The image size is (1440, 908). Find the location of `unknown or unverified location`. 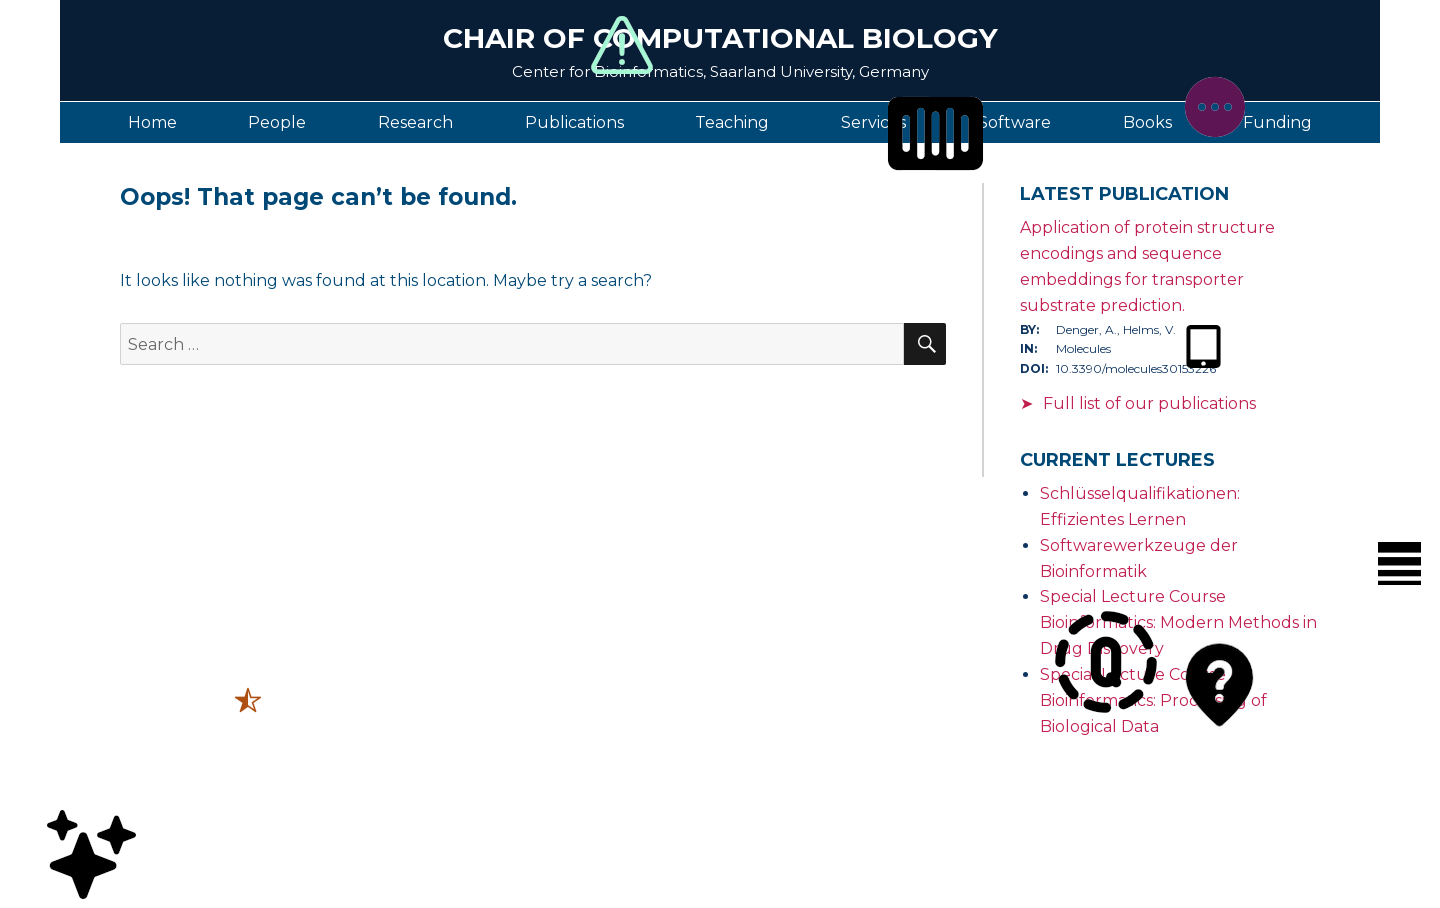

unknown or unverified location is located at coordinates (1219, 685).